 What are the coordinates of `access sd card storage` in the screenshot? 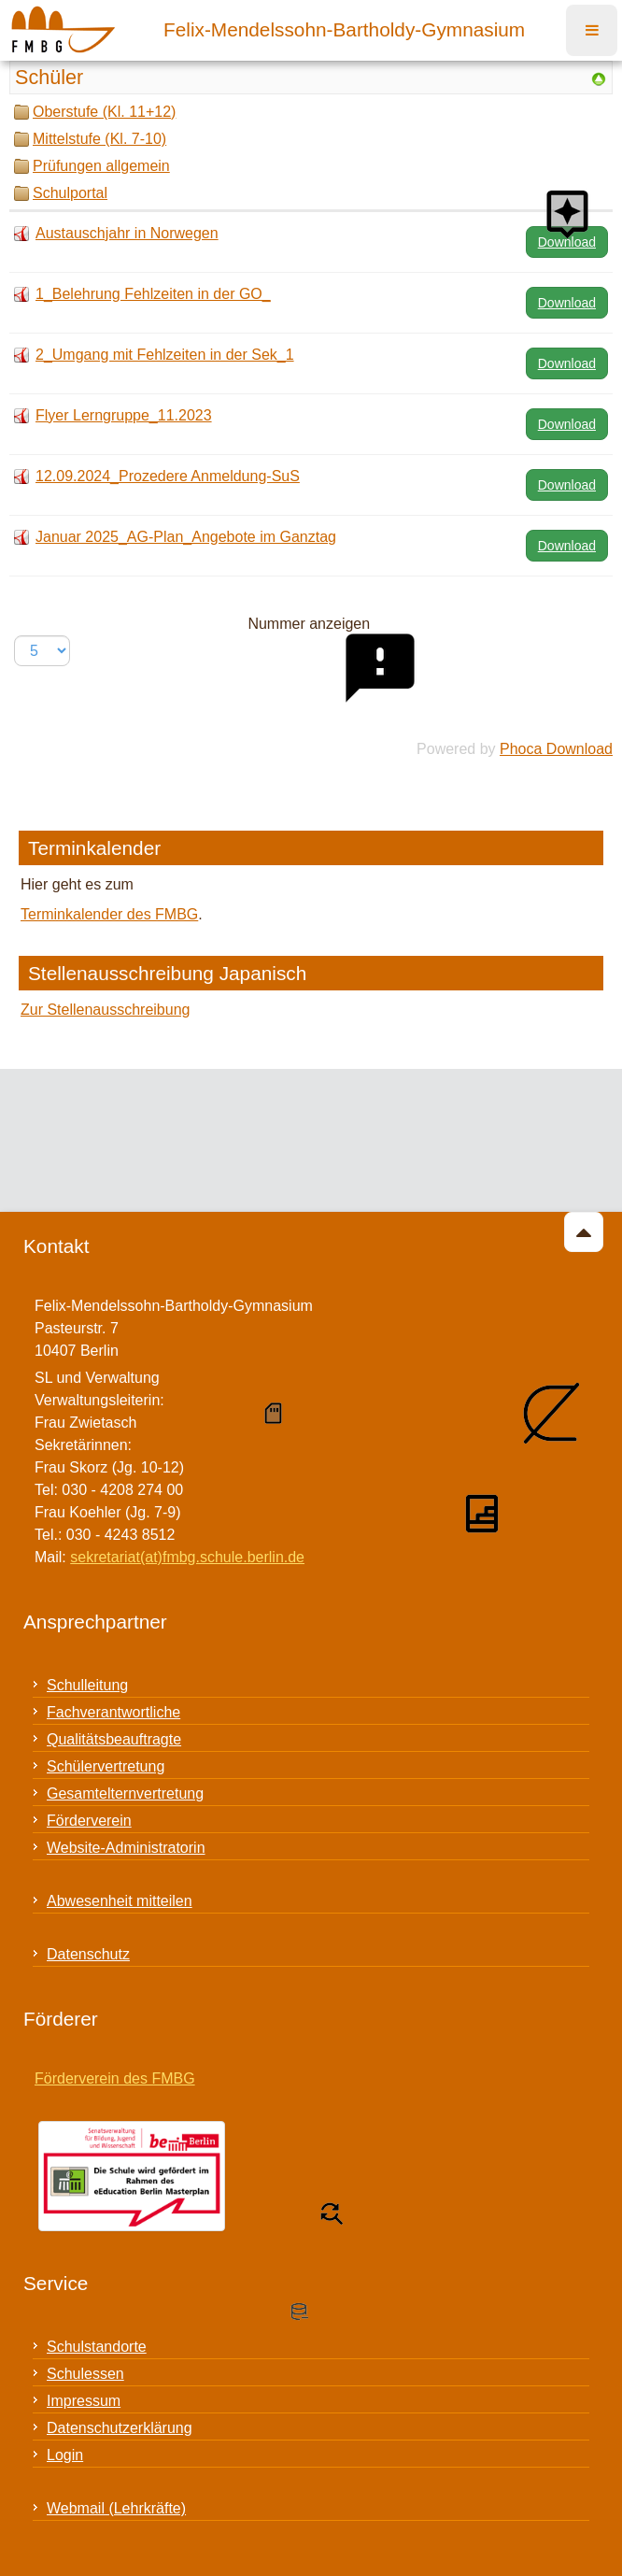 It's located at (273, 1413).